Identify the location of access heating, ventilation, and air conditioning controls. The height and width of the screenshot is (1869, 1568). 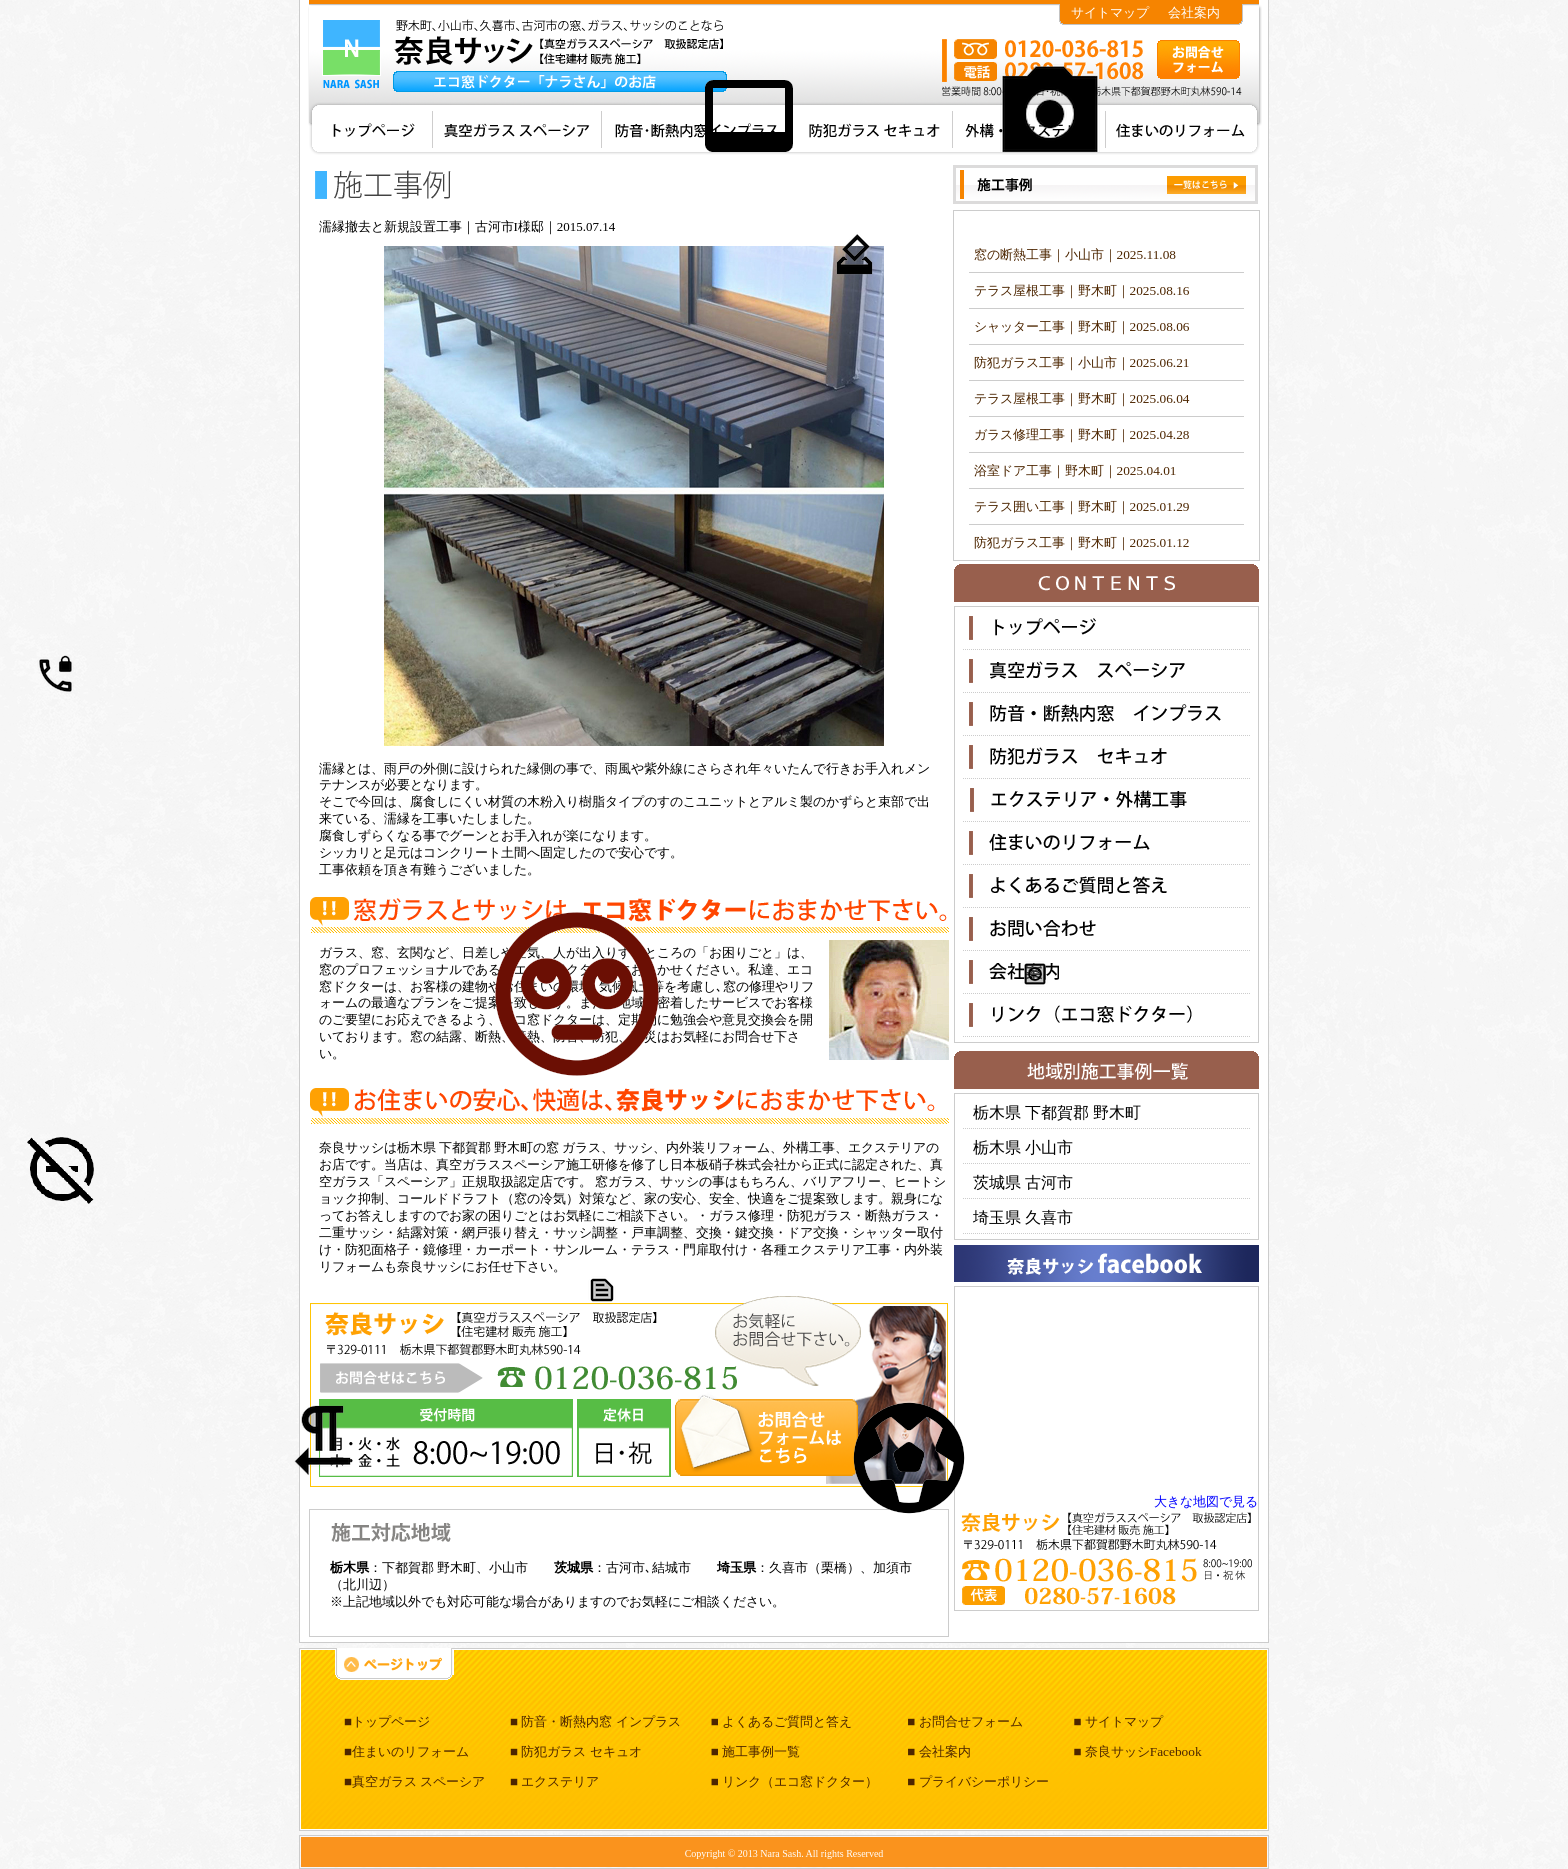
(1035, 974).